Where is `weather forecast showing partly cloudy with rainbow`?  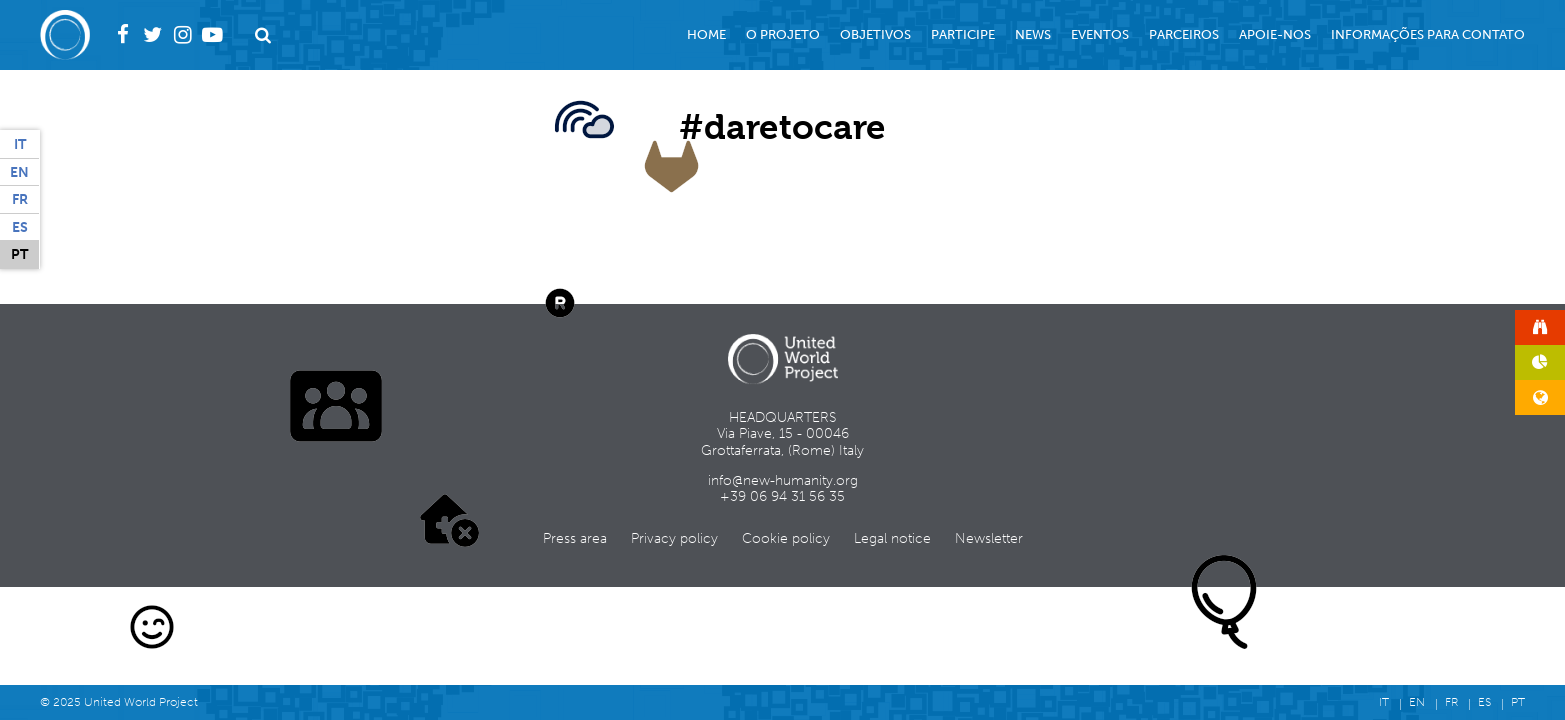 weather forecast showing partly cloudy with rainbow is located at coordinates (584, 118).